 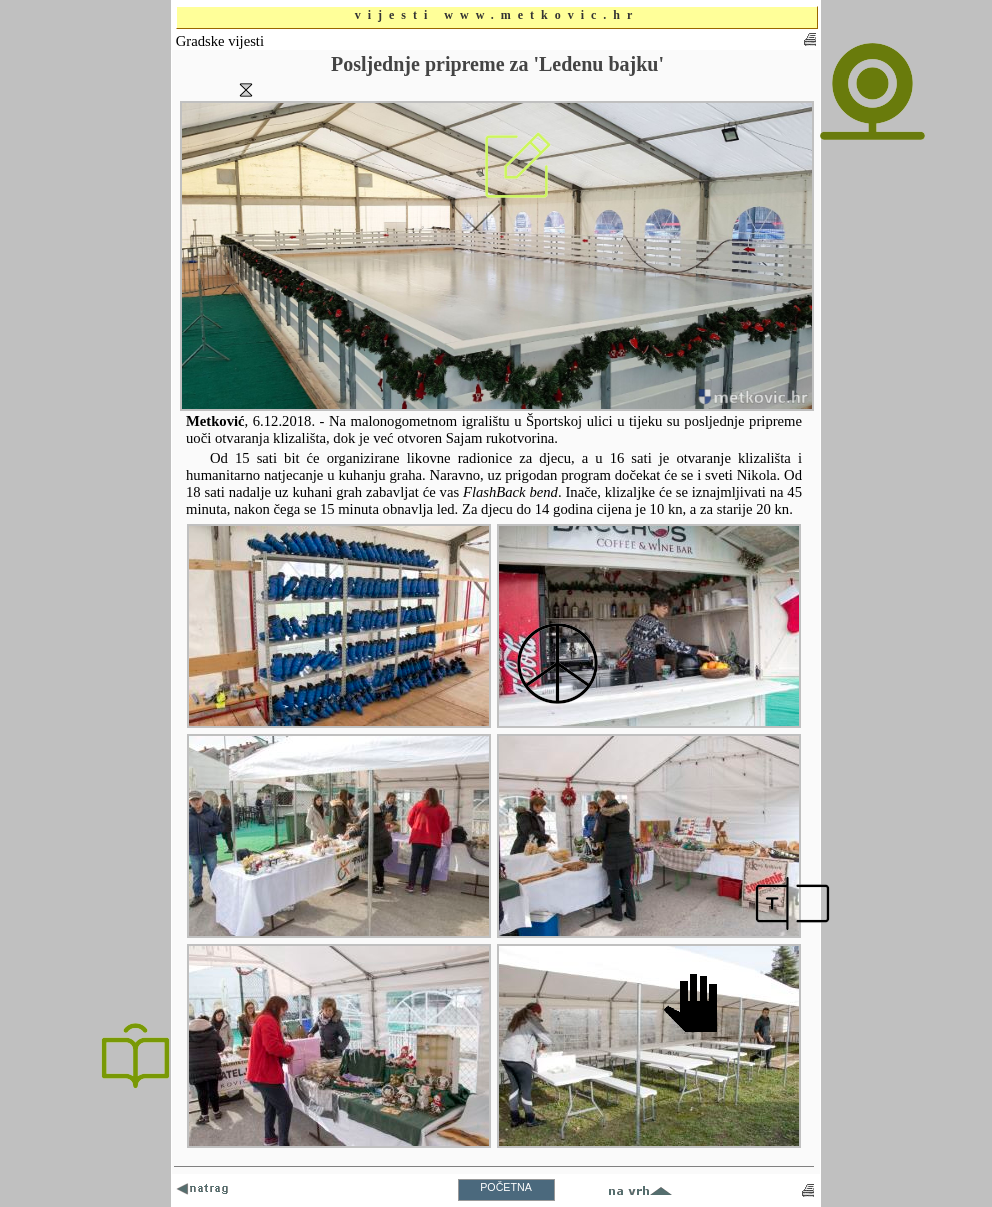 What do you see at coordinates (690, 1003) in the screenshot?
I see `stop or pause an action` at bounding box center [690, 1003].